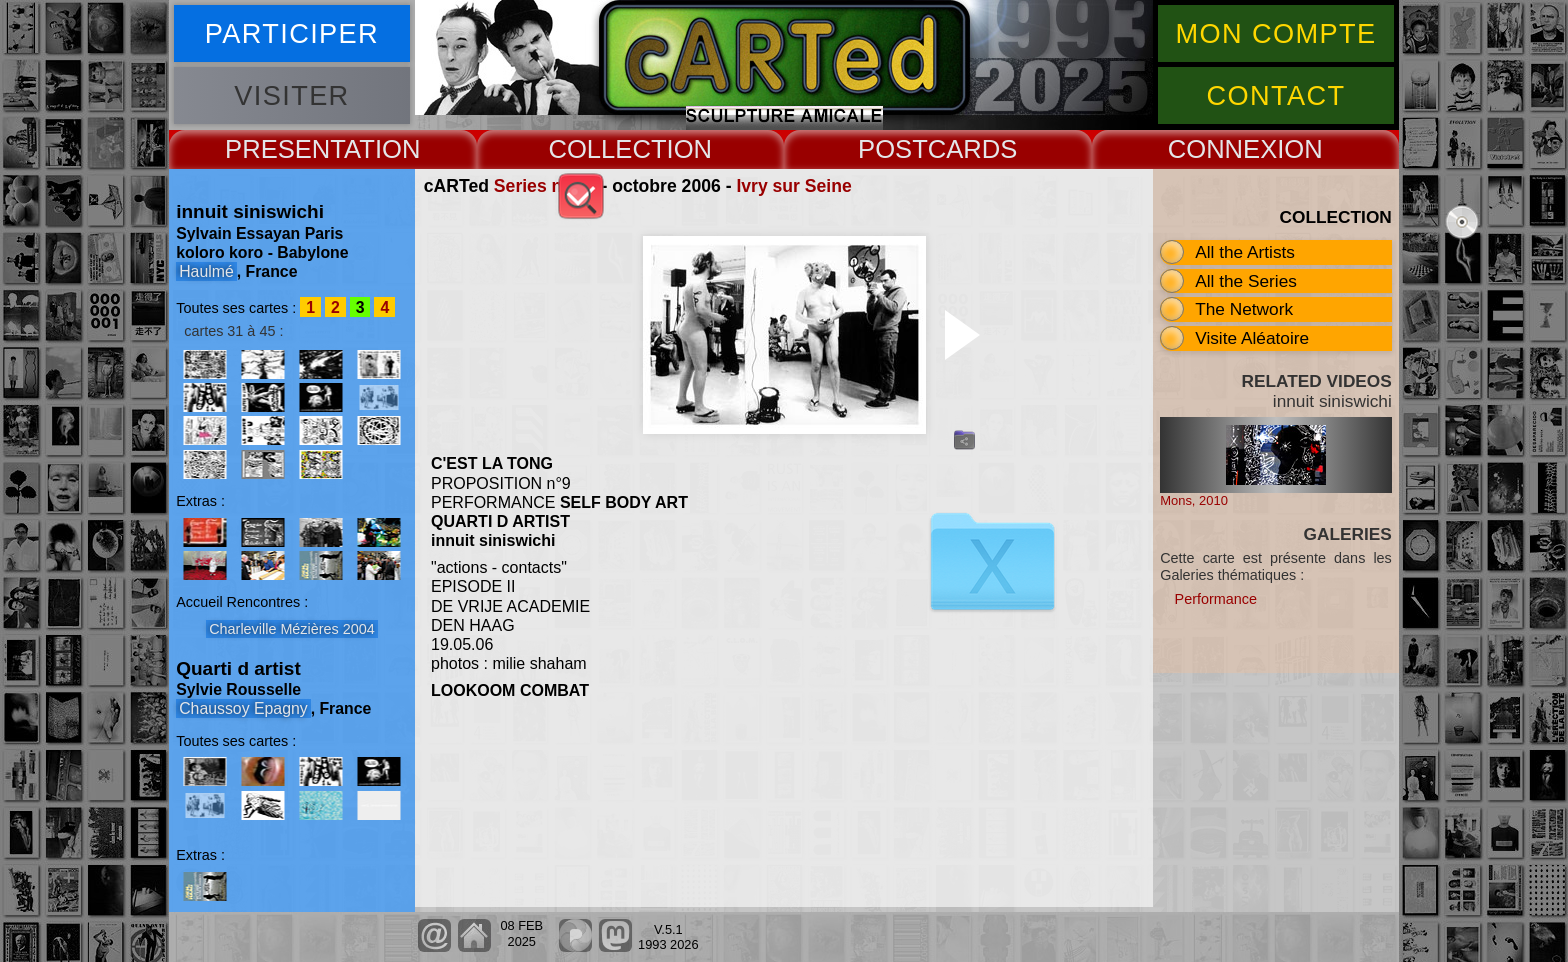 This screenshot has width=1568, height=962. What do you see at coordinates (581, 196) in the screenshot?
I see `open dconf editor to modify system settings` at bounding box center [581, 196].